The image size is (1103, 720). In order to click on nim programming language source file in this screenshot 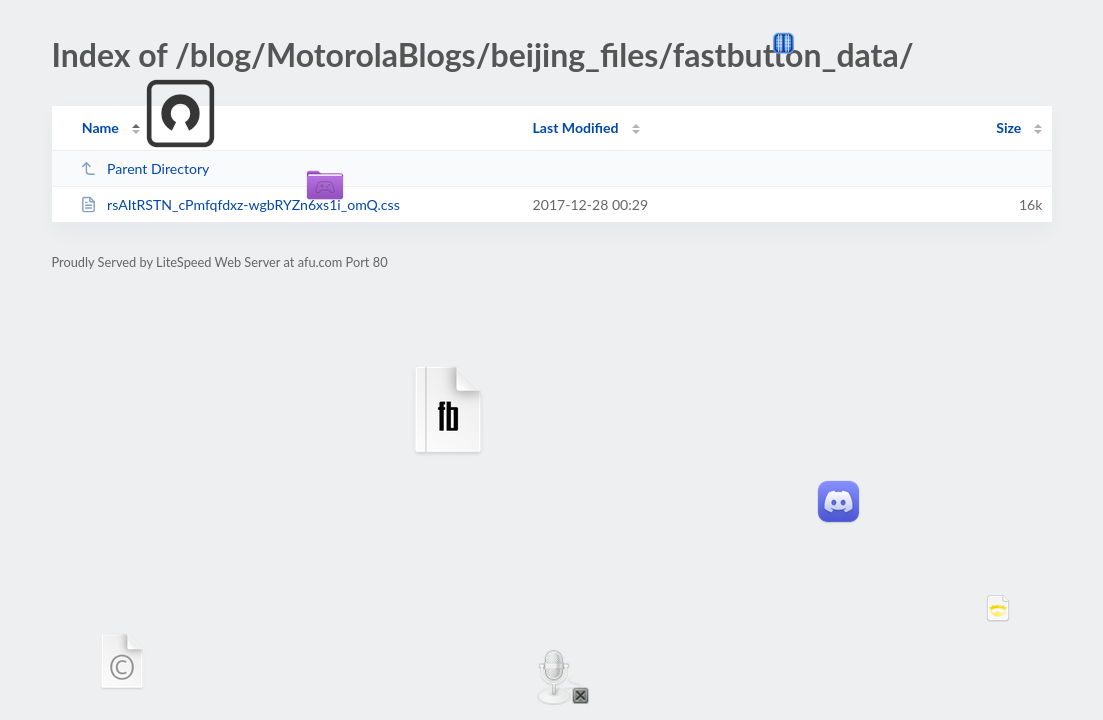, I will do `click(998, 608)`.